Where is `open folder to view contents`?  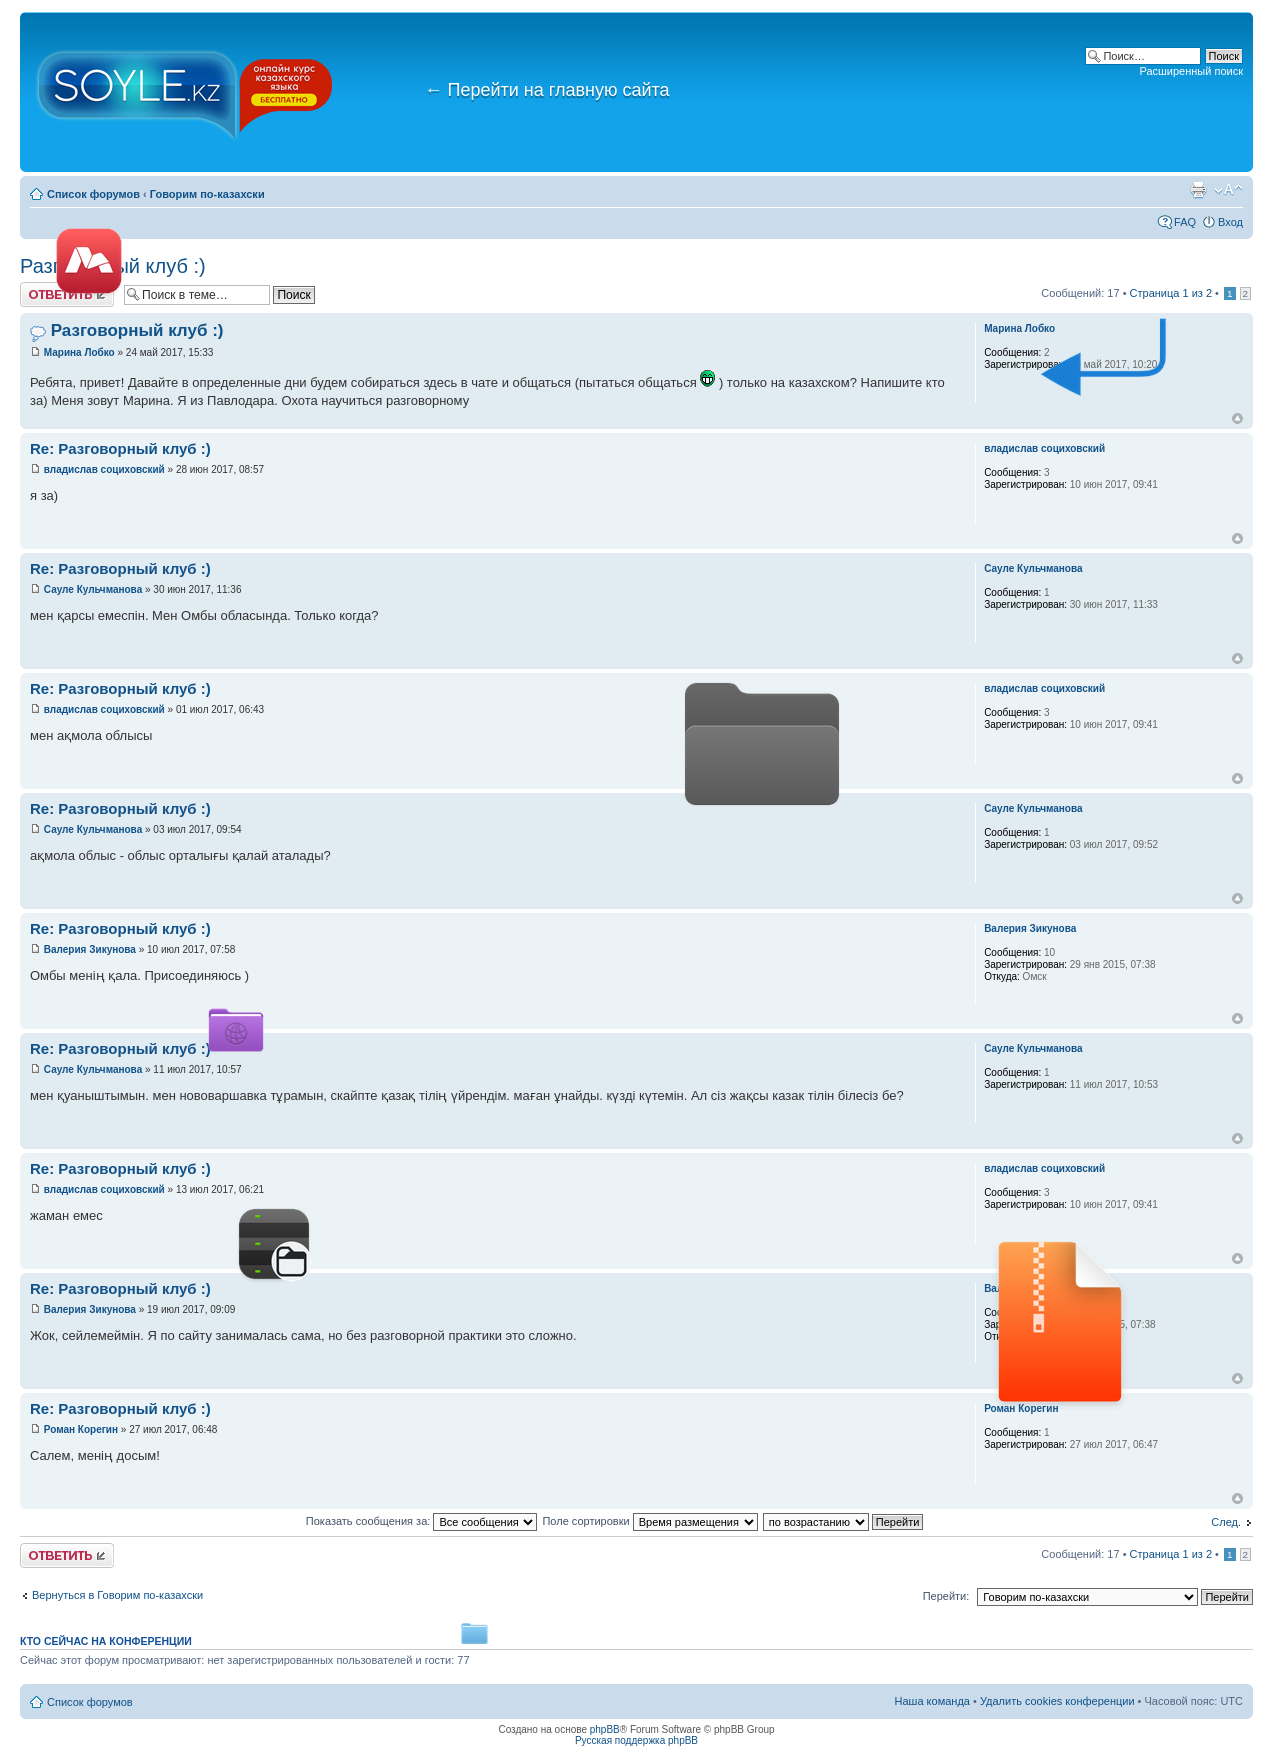 open folder to view contents is located at coordinates (474, 1633).